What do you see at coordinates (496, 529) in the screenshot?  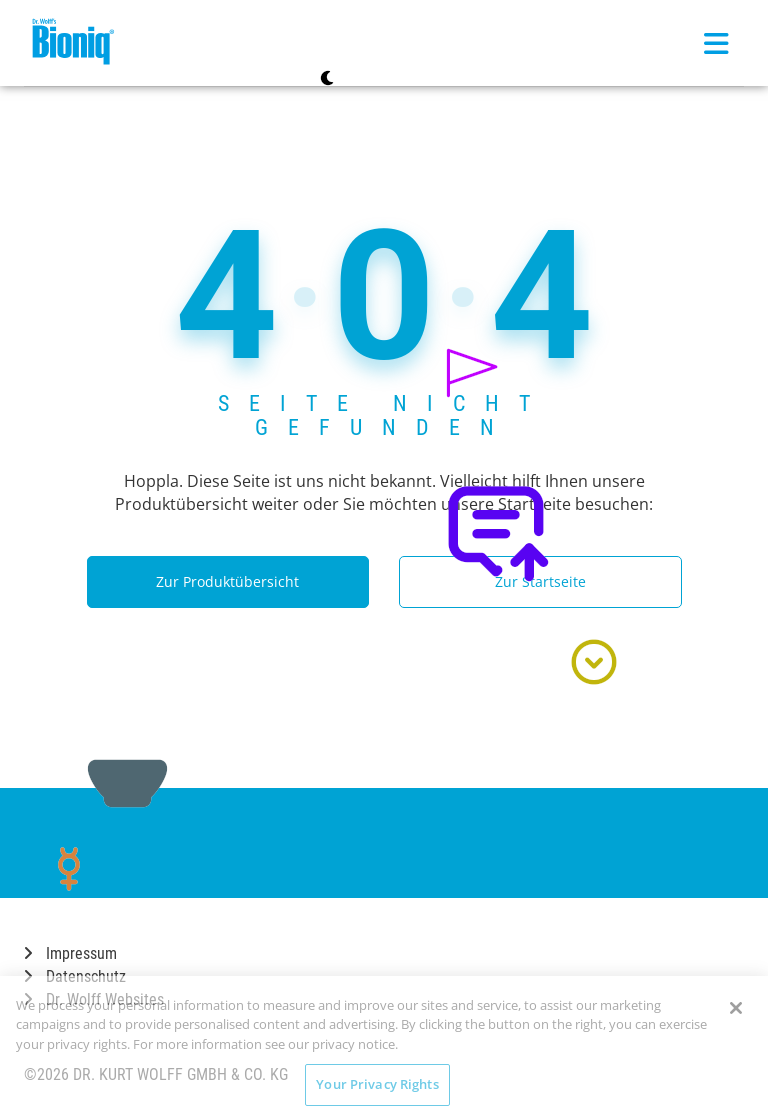 I see `send or upload a message` at bounding box center [496, 529].